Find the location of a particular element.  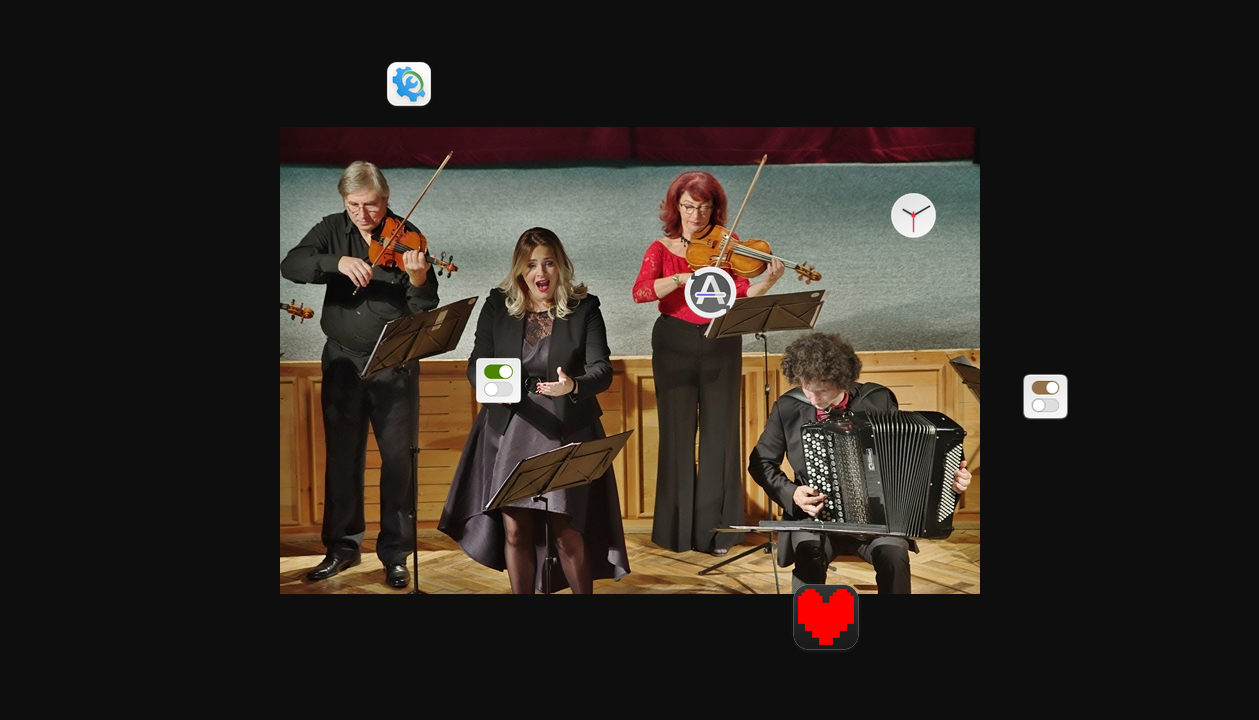

open gnome tweaks settings is located at coordinates (498, 380).